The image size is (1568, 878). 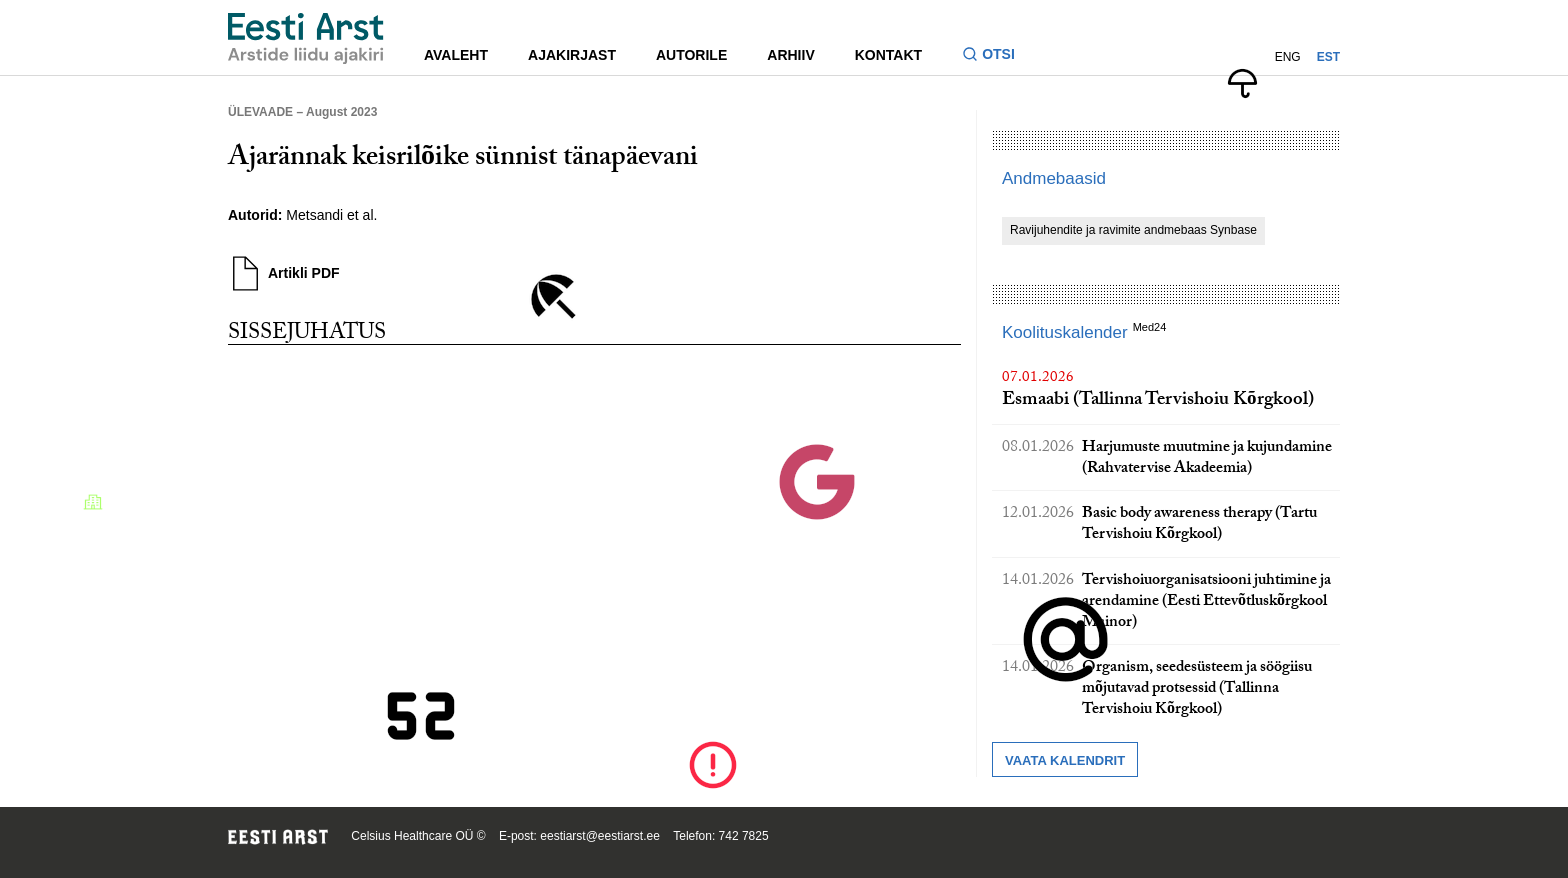 I want to click on indicates a warning or alert status, so click(x=713, y=765).